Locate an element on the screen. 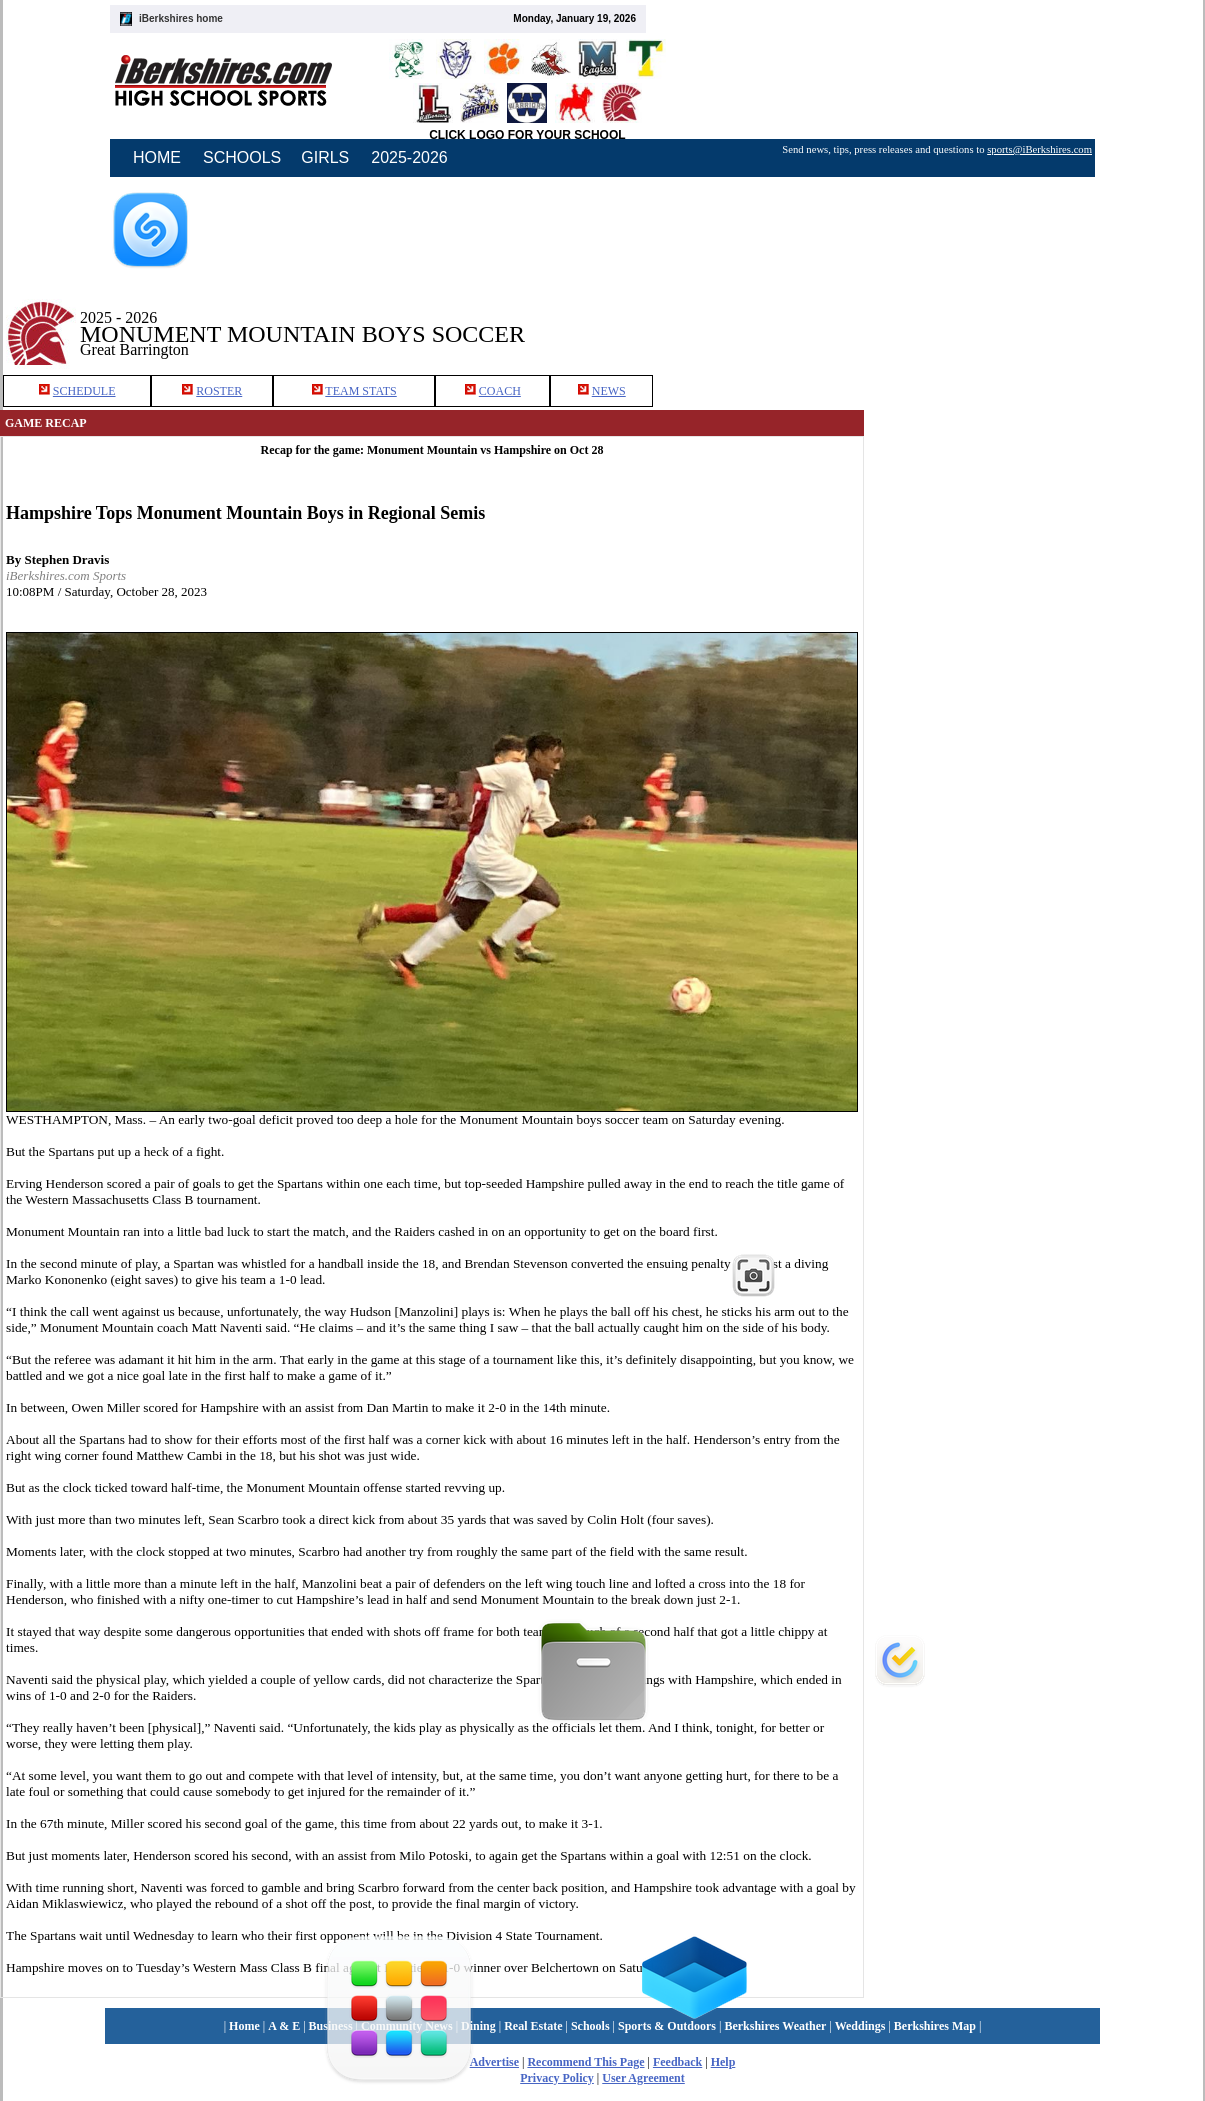 This screenshot has width=1205, height=2101. open the file manager application is located at coordinates (593, 1671).